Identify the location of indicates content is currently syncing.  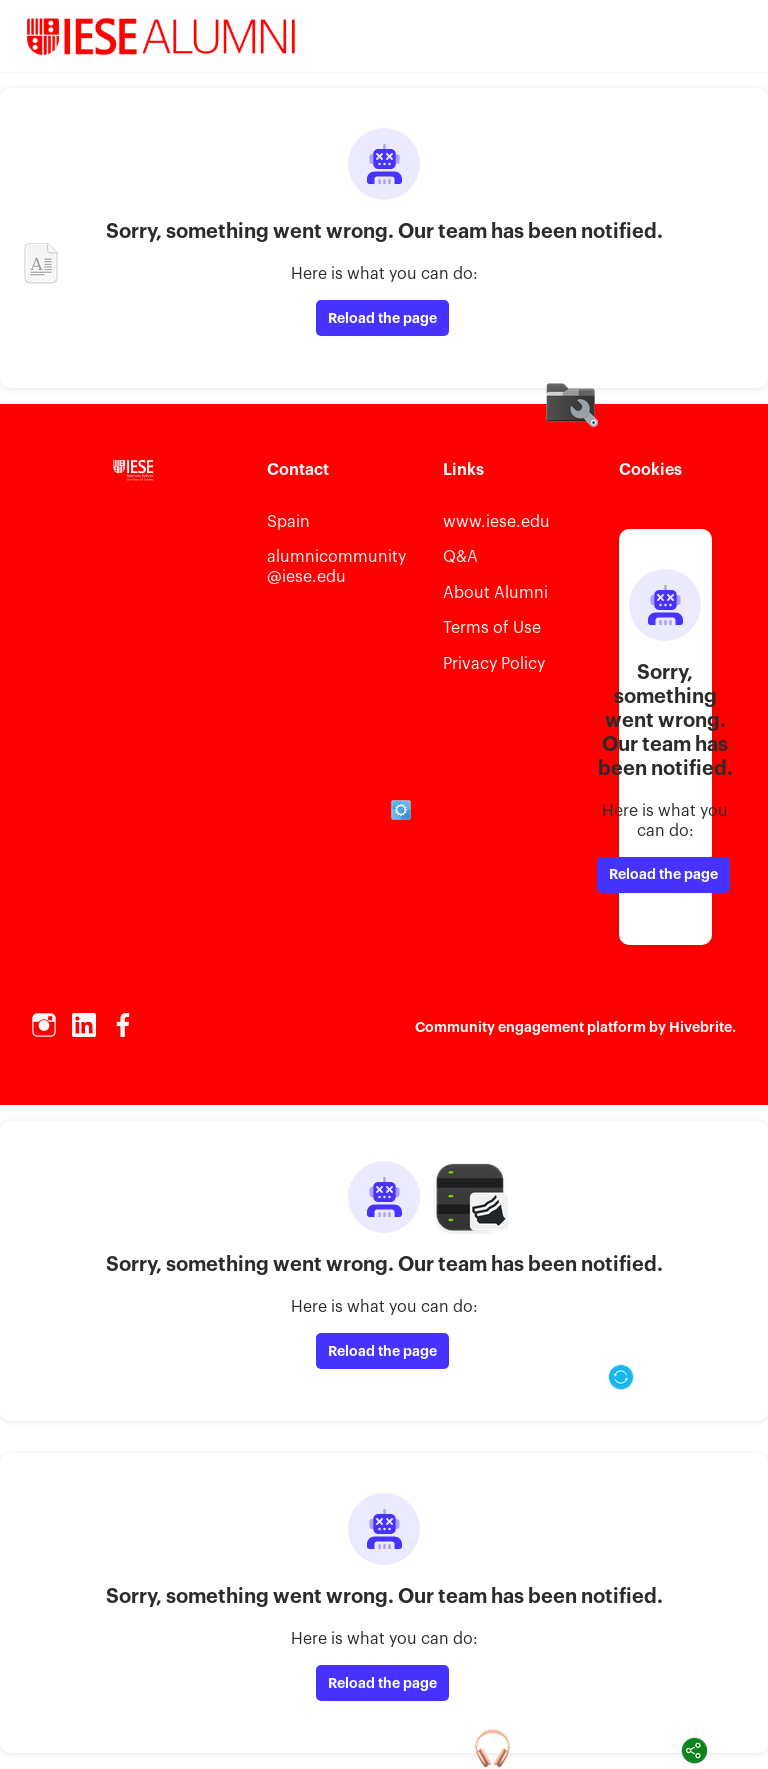
(621, 1377).